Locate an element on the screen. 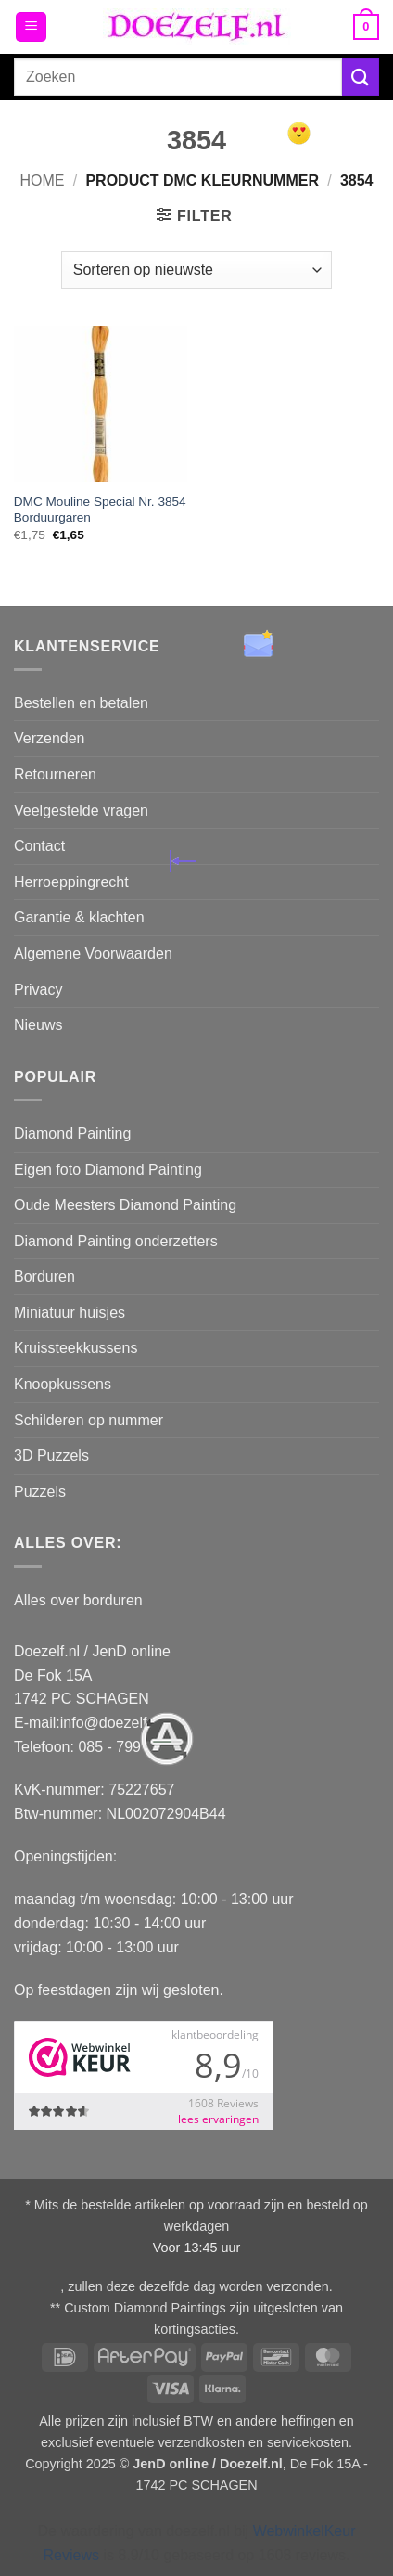 The width and height of the screenshot is (393, 2576). indicates unread email in your inbox is located at coordinates (258, 645).